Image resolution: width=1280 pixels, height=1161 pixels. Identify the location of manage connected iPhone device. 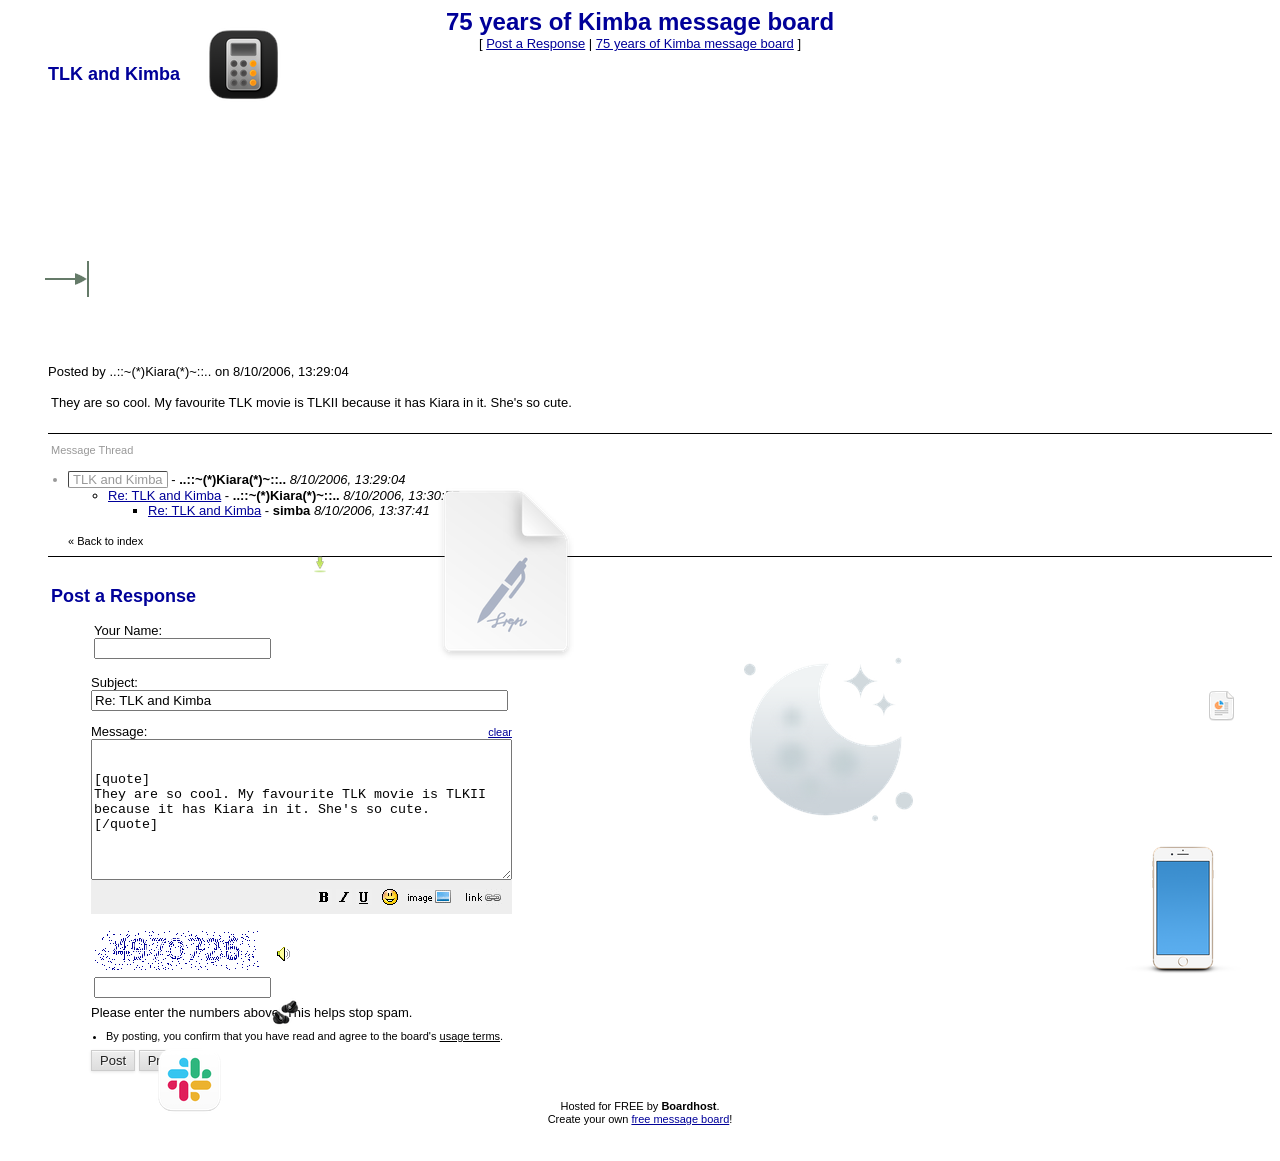
(1183, 910).